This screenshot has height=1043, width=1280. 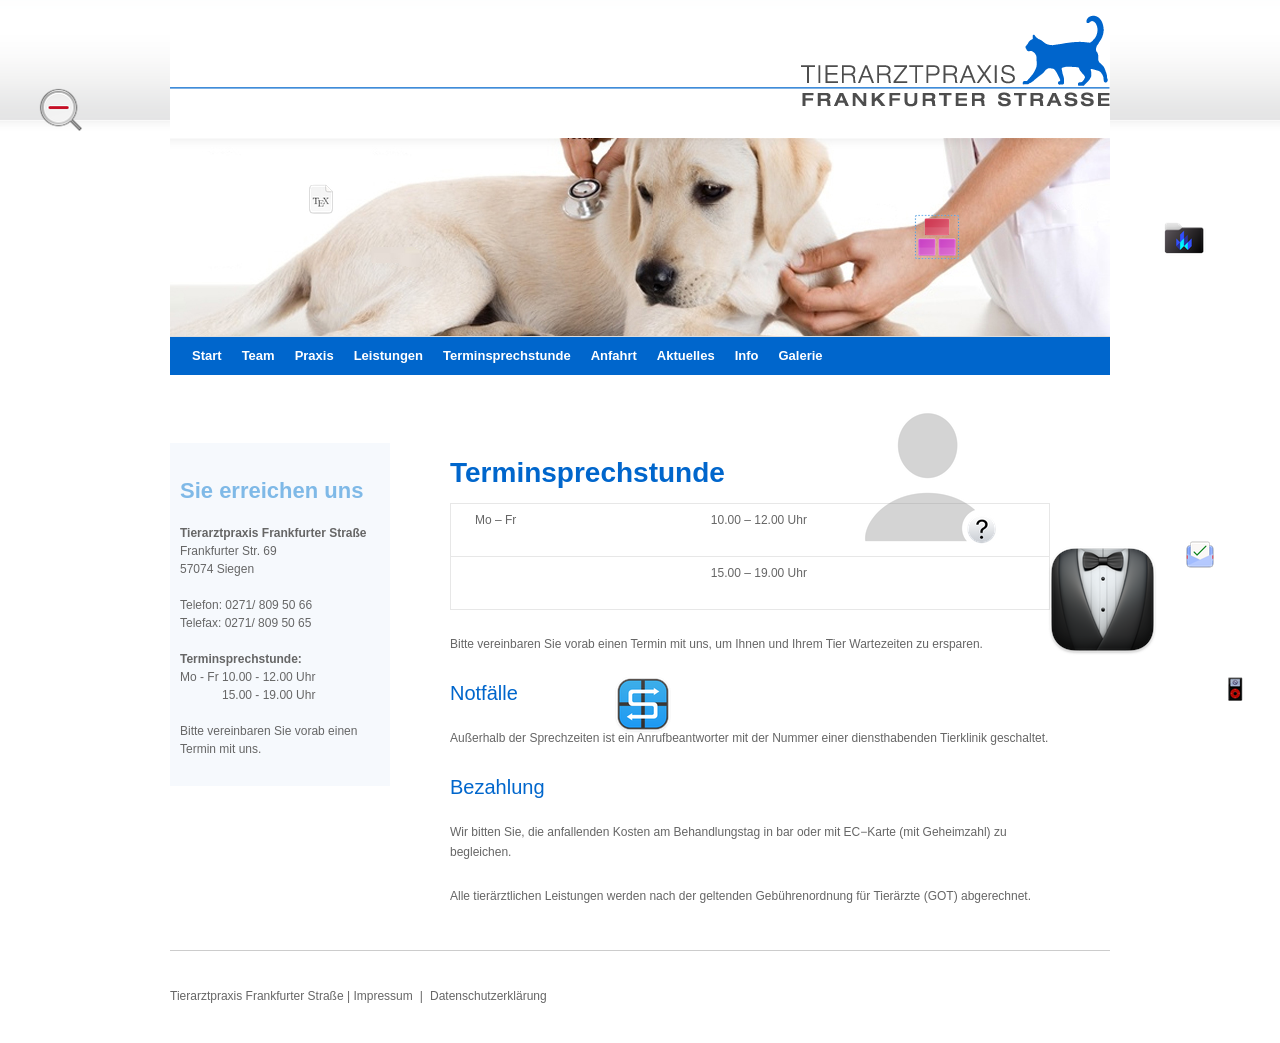 I want to click on folder containing lit framework or library files, so click(x=1184, y=239).